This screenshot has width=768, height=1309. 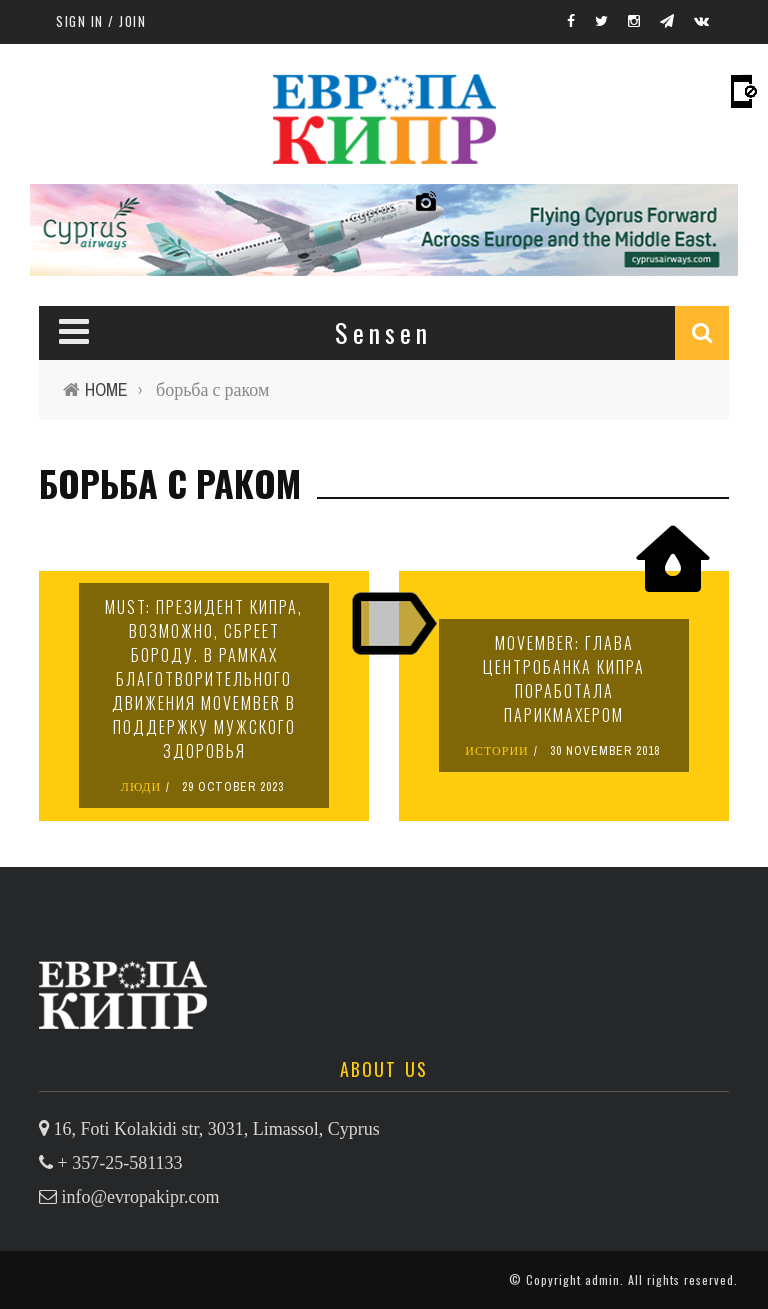 I want to click on add or edit a label for an item, so click(x=392, y=623).